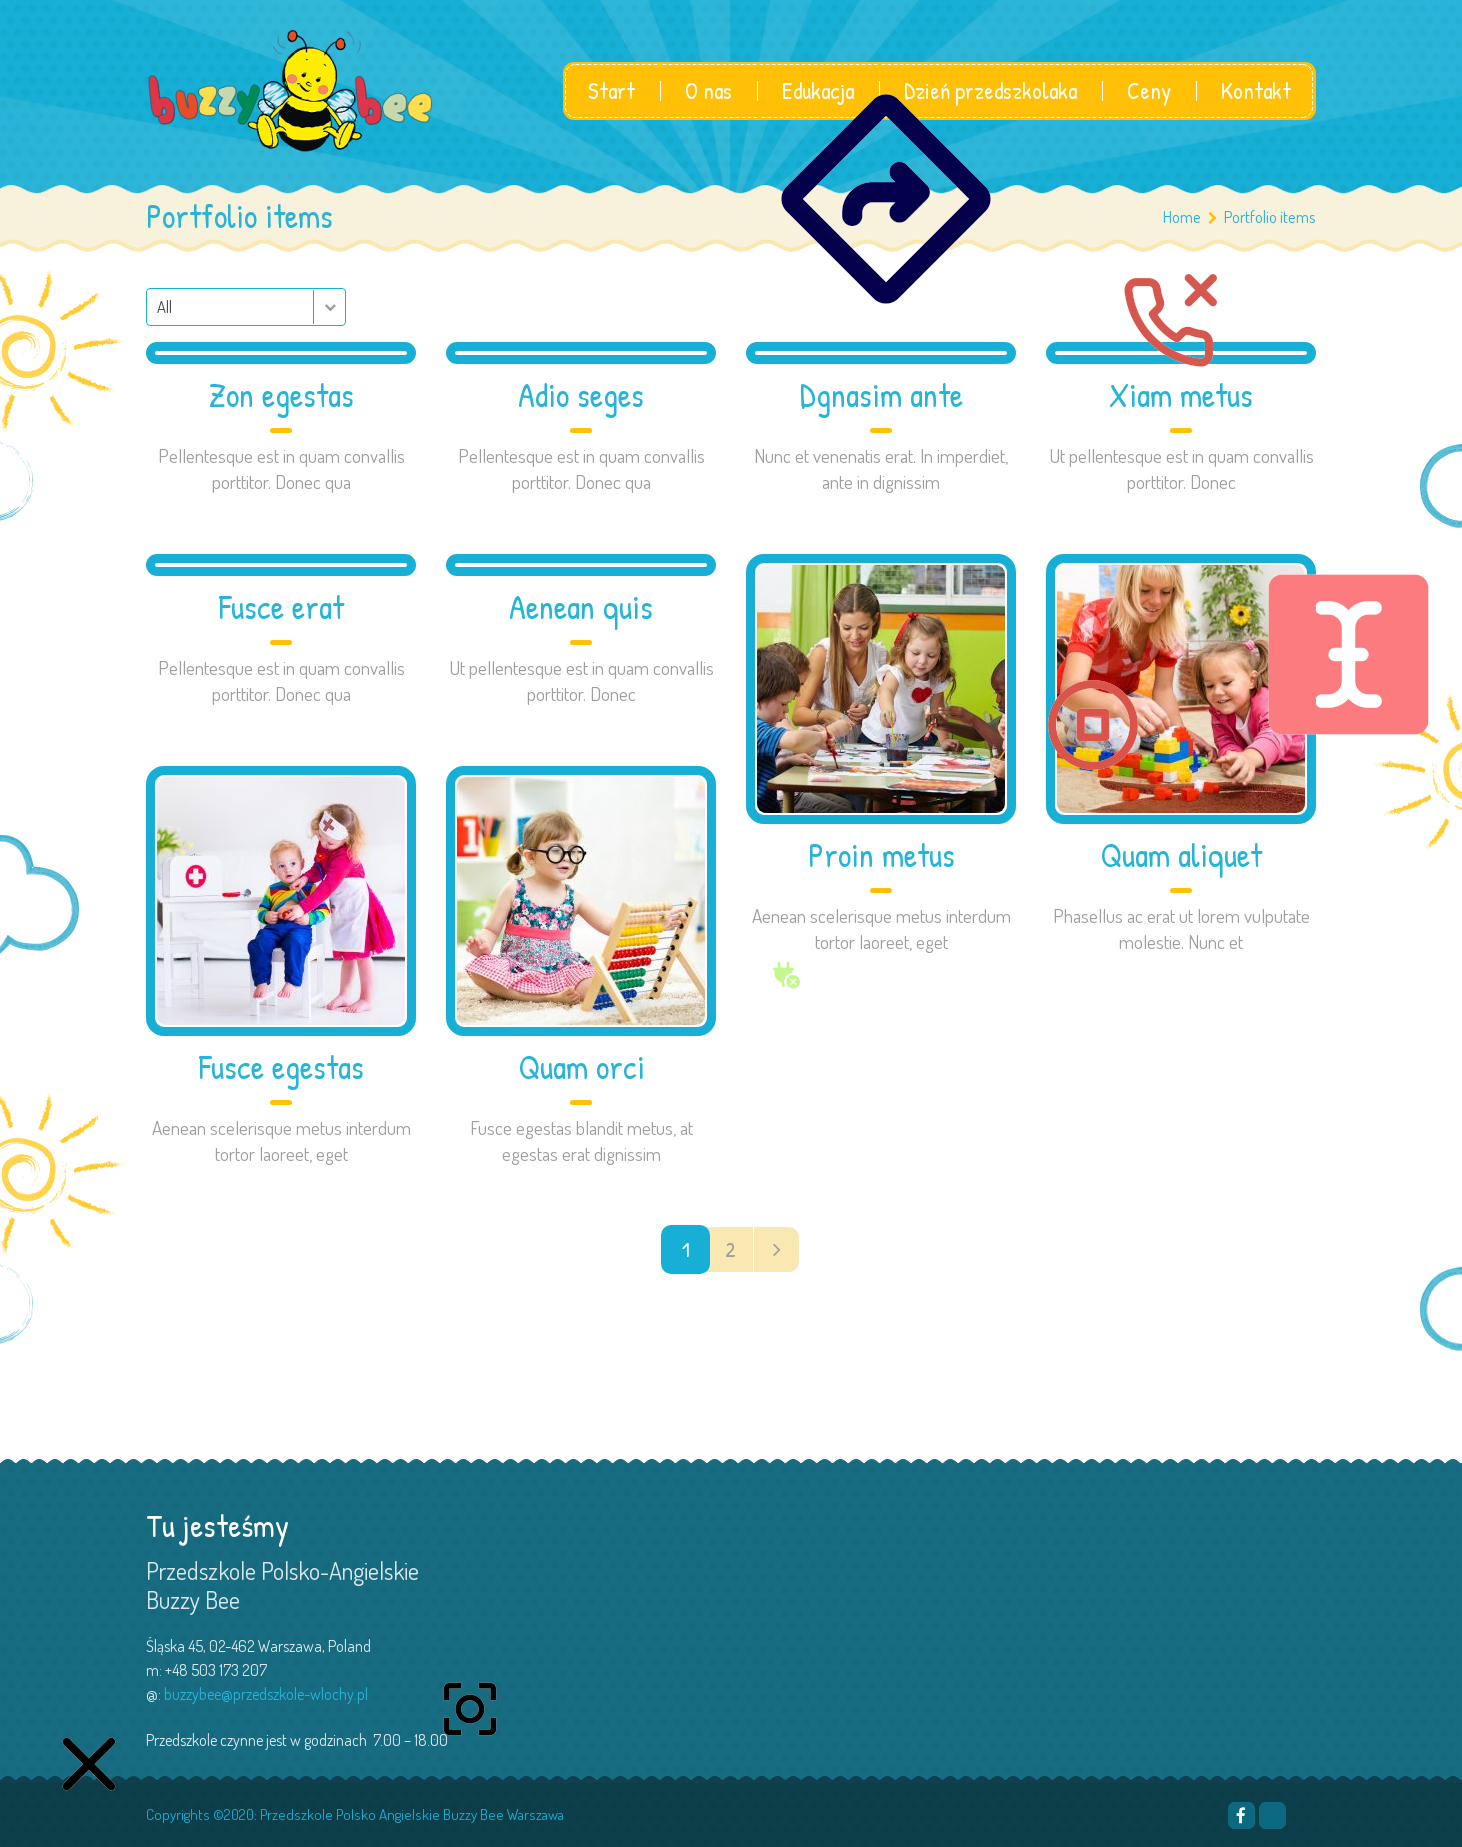 The width and height of the screenshot is (1462, 1847). What do you see at coordinates (1348, 654) in the screenshot?
I see `text input field cursor indicator` at bounding box center [1348, 654].